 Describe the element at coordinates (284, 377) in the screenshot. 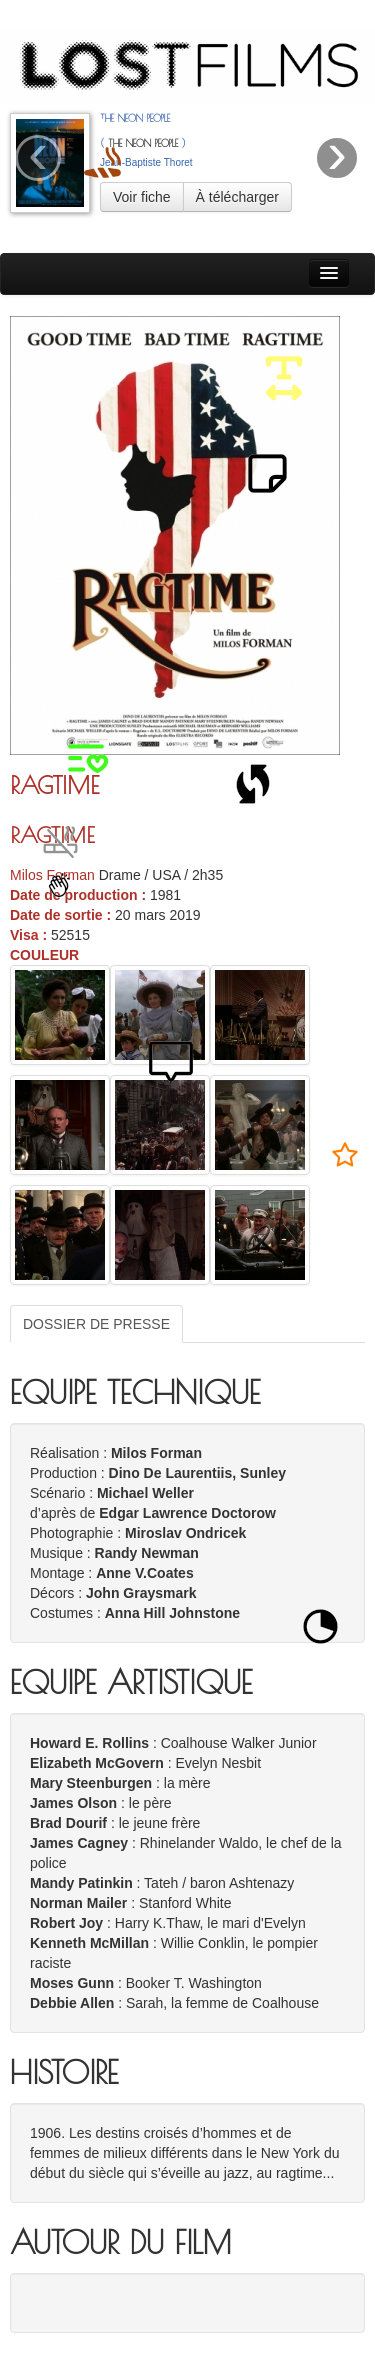

I see `adjust text width or horizontal spacing` at that location.